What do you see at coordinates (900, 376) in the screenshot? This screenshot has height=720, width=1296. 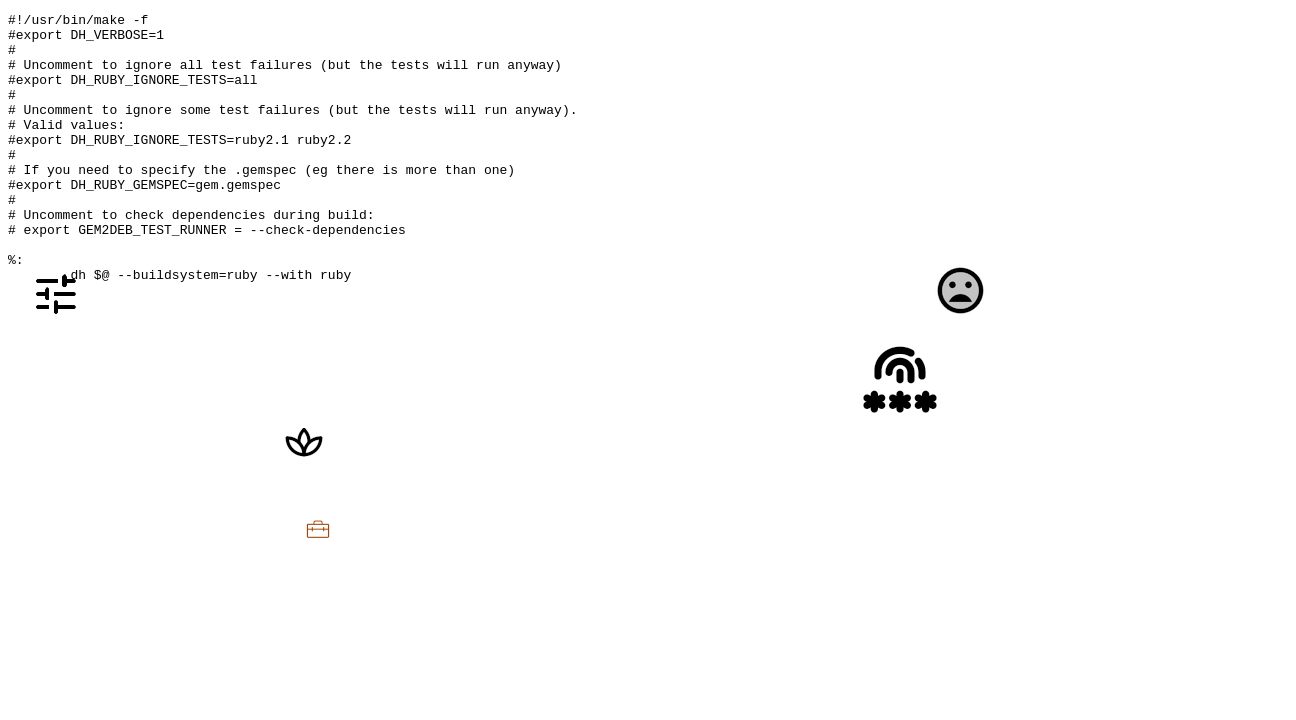 I see `enable fingerprint authentication` at bounding box center [900, 376].